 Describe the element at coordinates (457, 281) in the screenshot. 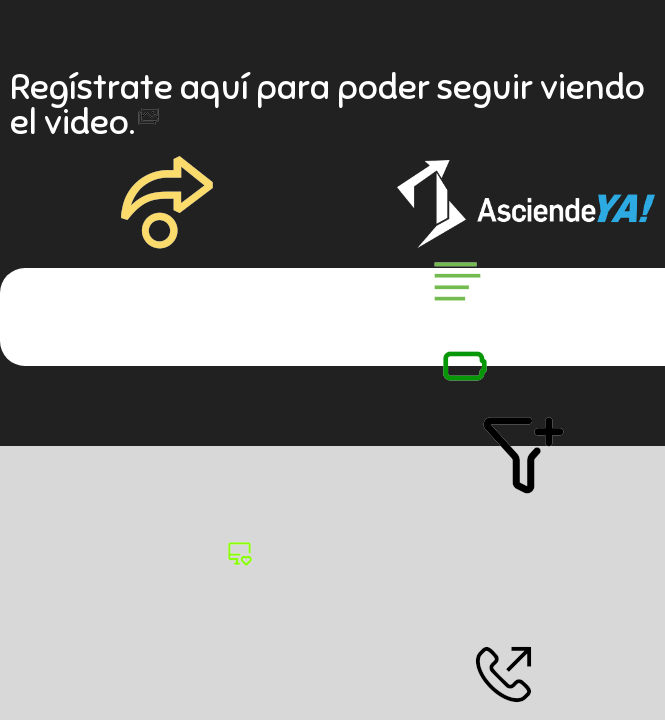

I see `view items in a flat list format` at that location.